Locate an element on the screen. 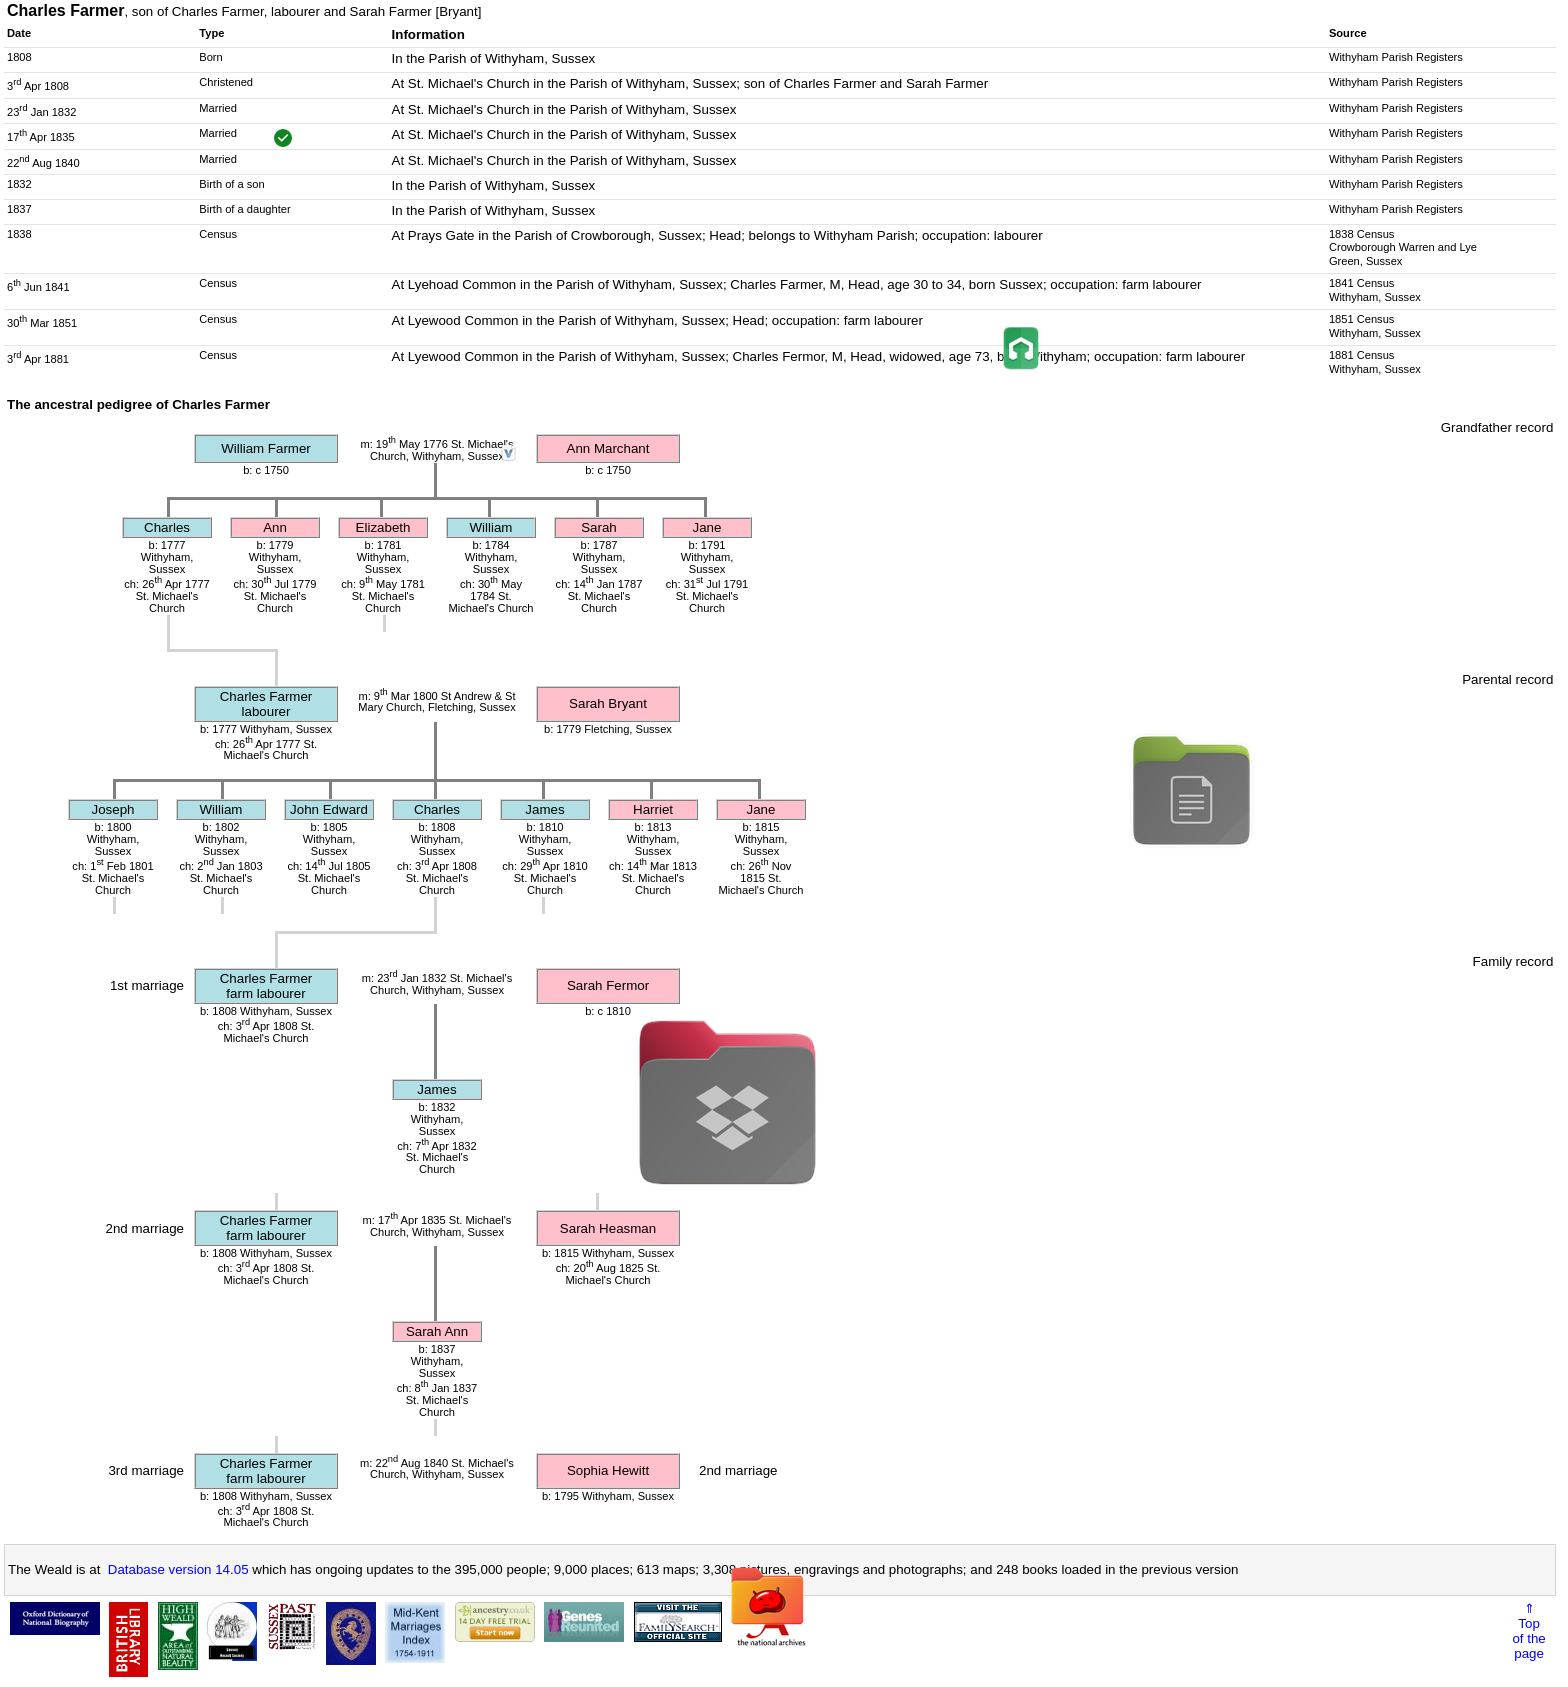  open your documents folder is located at coordinates (1191, 790).